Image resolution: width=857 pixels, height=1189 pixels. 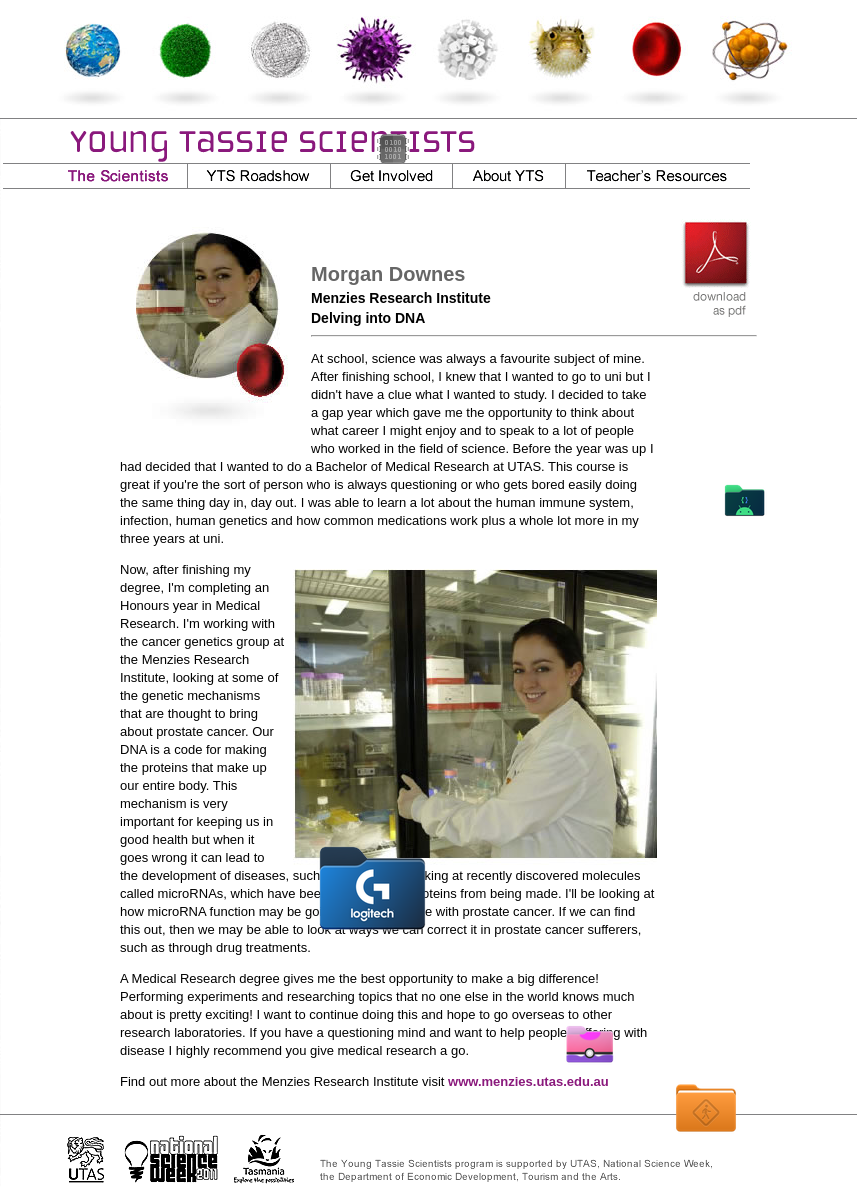 I want to click on folder for pokémon dream ball collection or related files, so click(x=589, y=1045).